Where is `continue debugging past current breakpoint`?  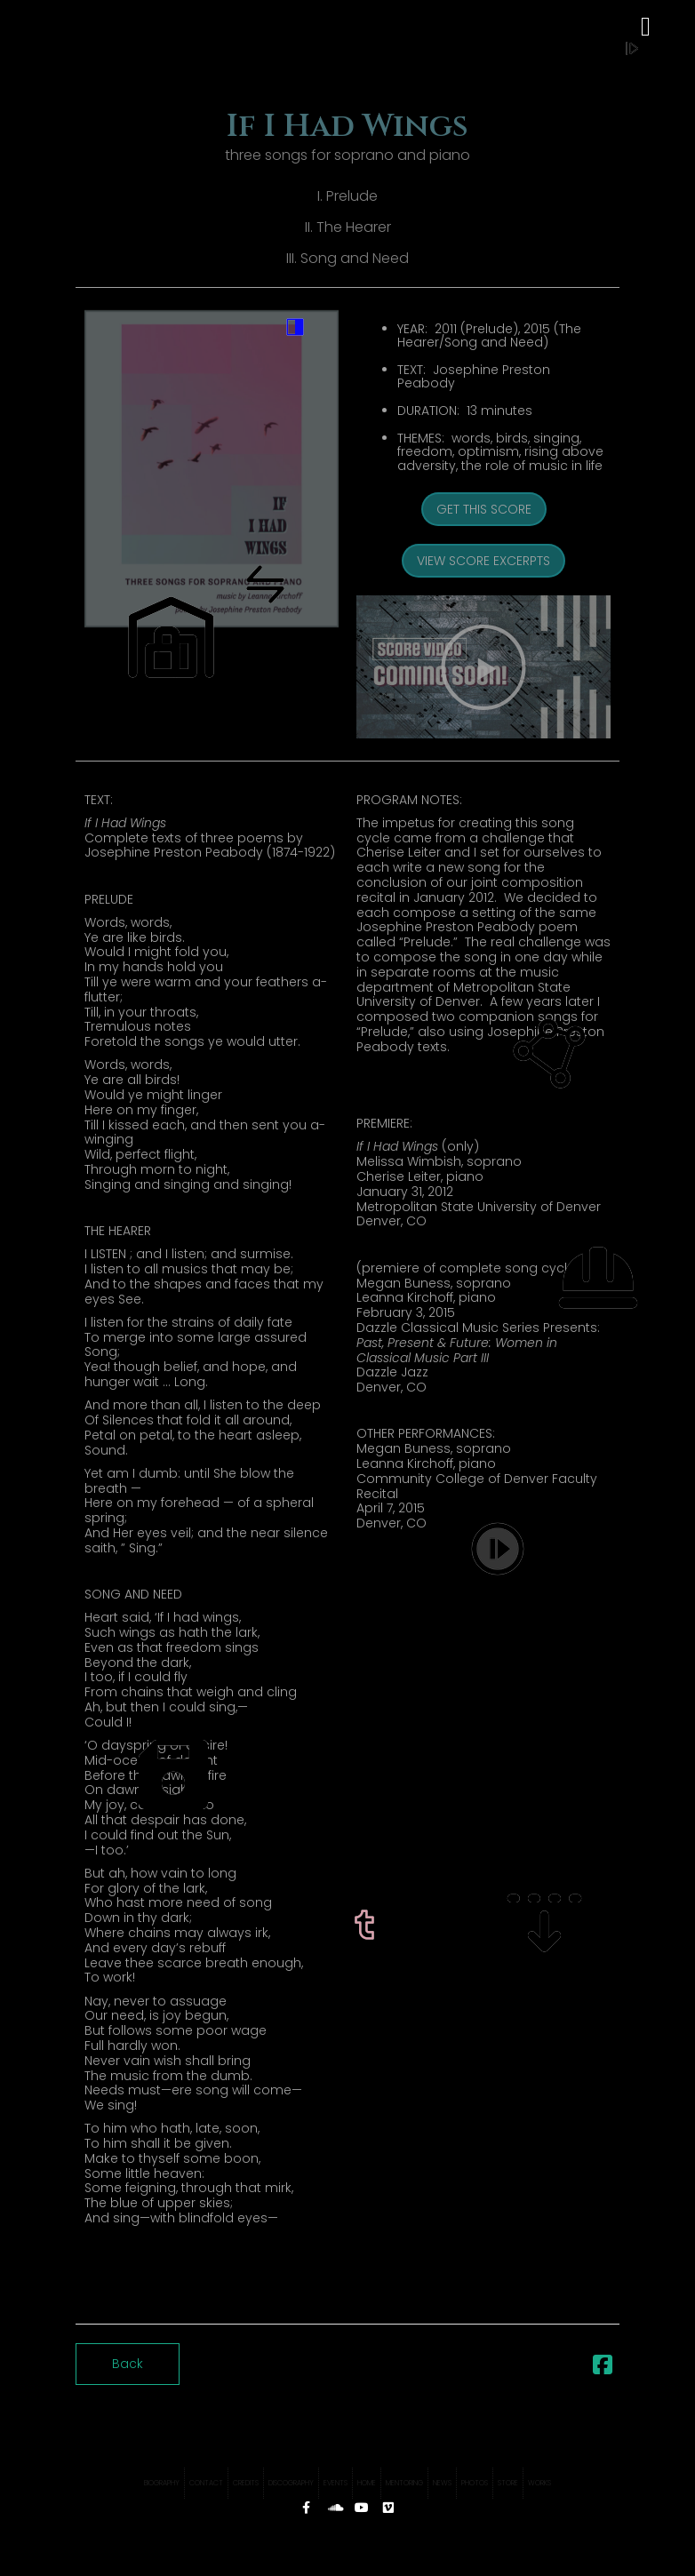 continue debugging past current breakpoint is located at coordinates (631, 48).